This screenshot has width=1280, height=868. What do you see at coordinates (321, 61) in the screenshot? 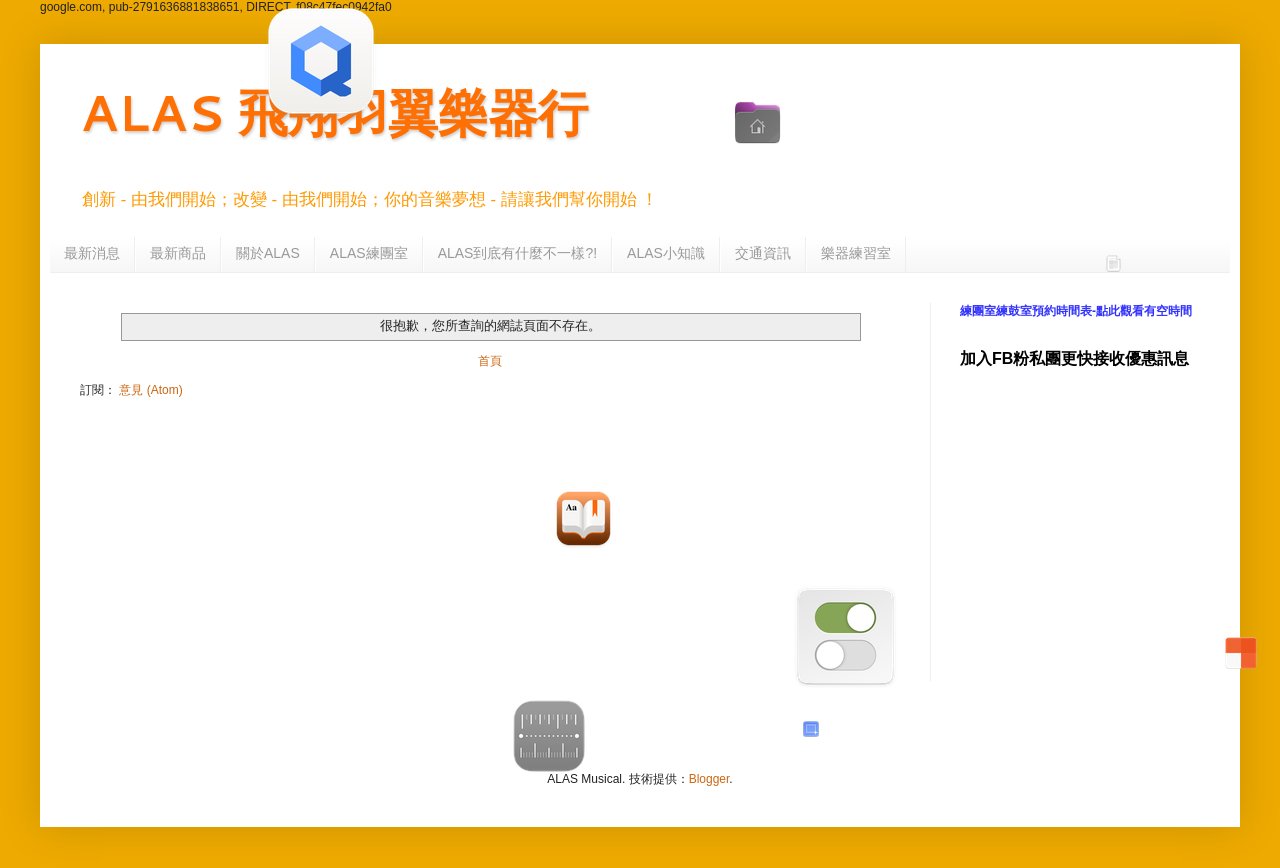
I see `open qubes os application` at bounding box center [321, 61].